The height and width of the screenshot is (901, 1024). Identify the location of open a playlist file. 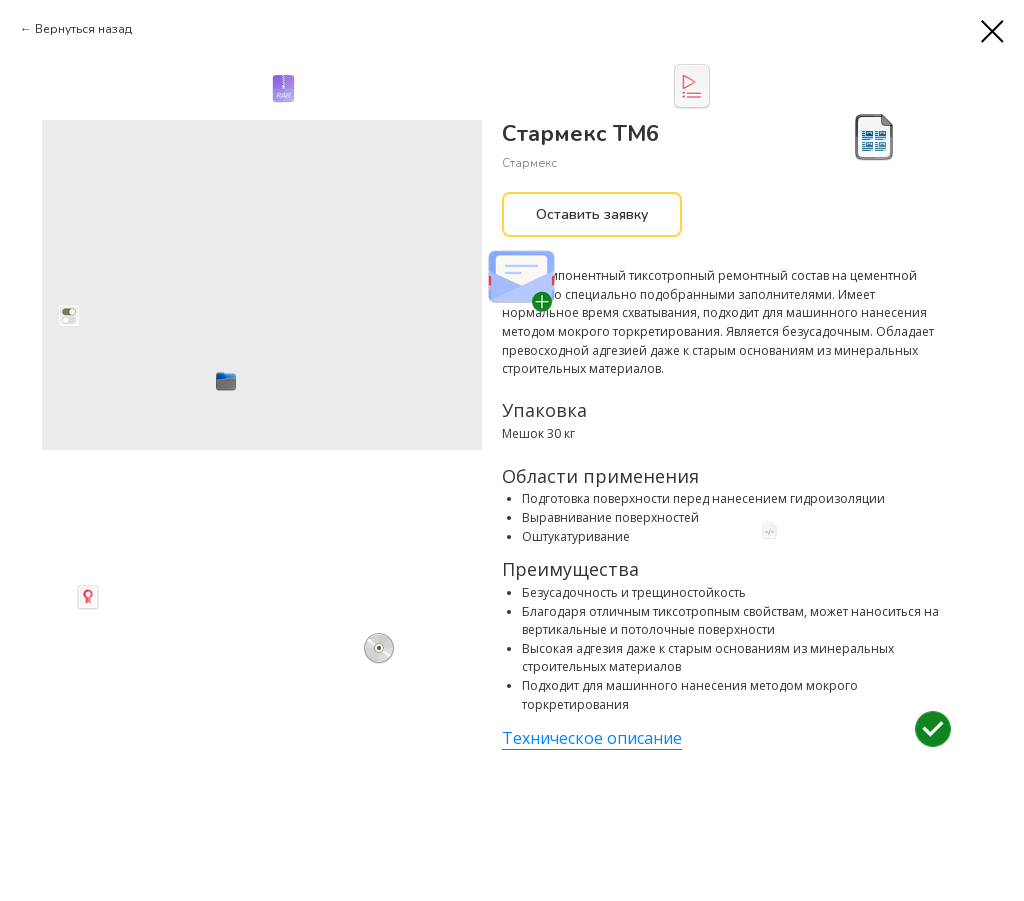
(692, 86).